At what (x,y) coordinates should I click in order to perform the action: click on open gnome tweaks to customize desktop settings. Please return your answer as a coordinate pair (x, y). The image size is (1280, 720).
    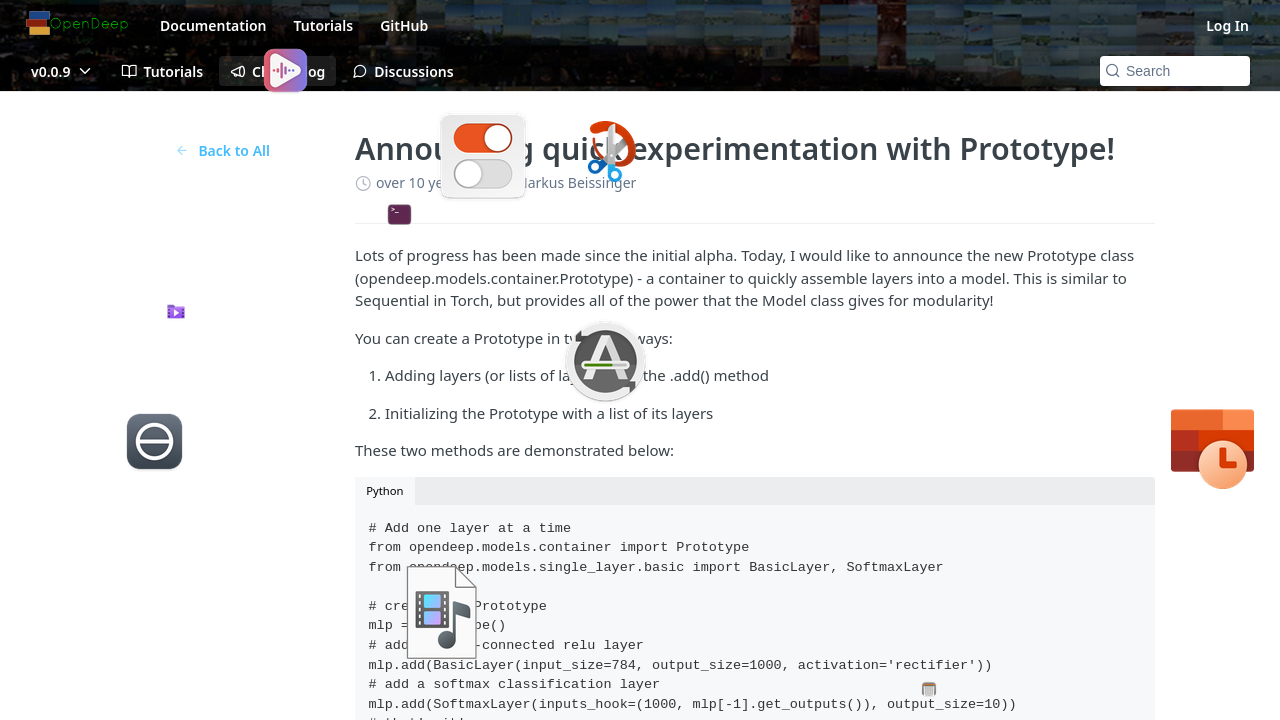
    Looking at the image, I should click on (483, 156).